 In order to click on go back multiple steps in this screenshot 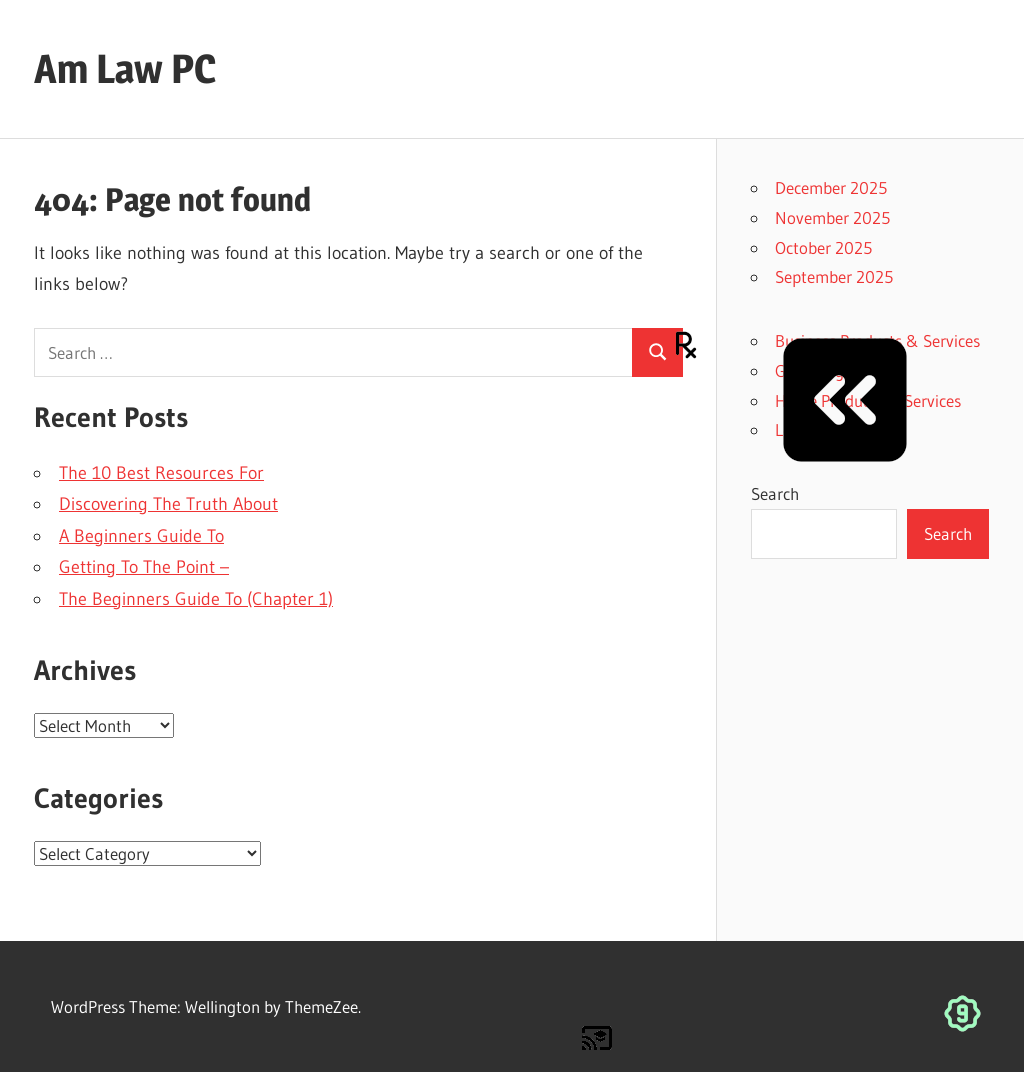, I will do `click(845, 400)`.